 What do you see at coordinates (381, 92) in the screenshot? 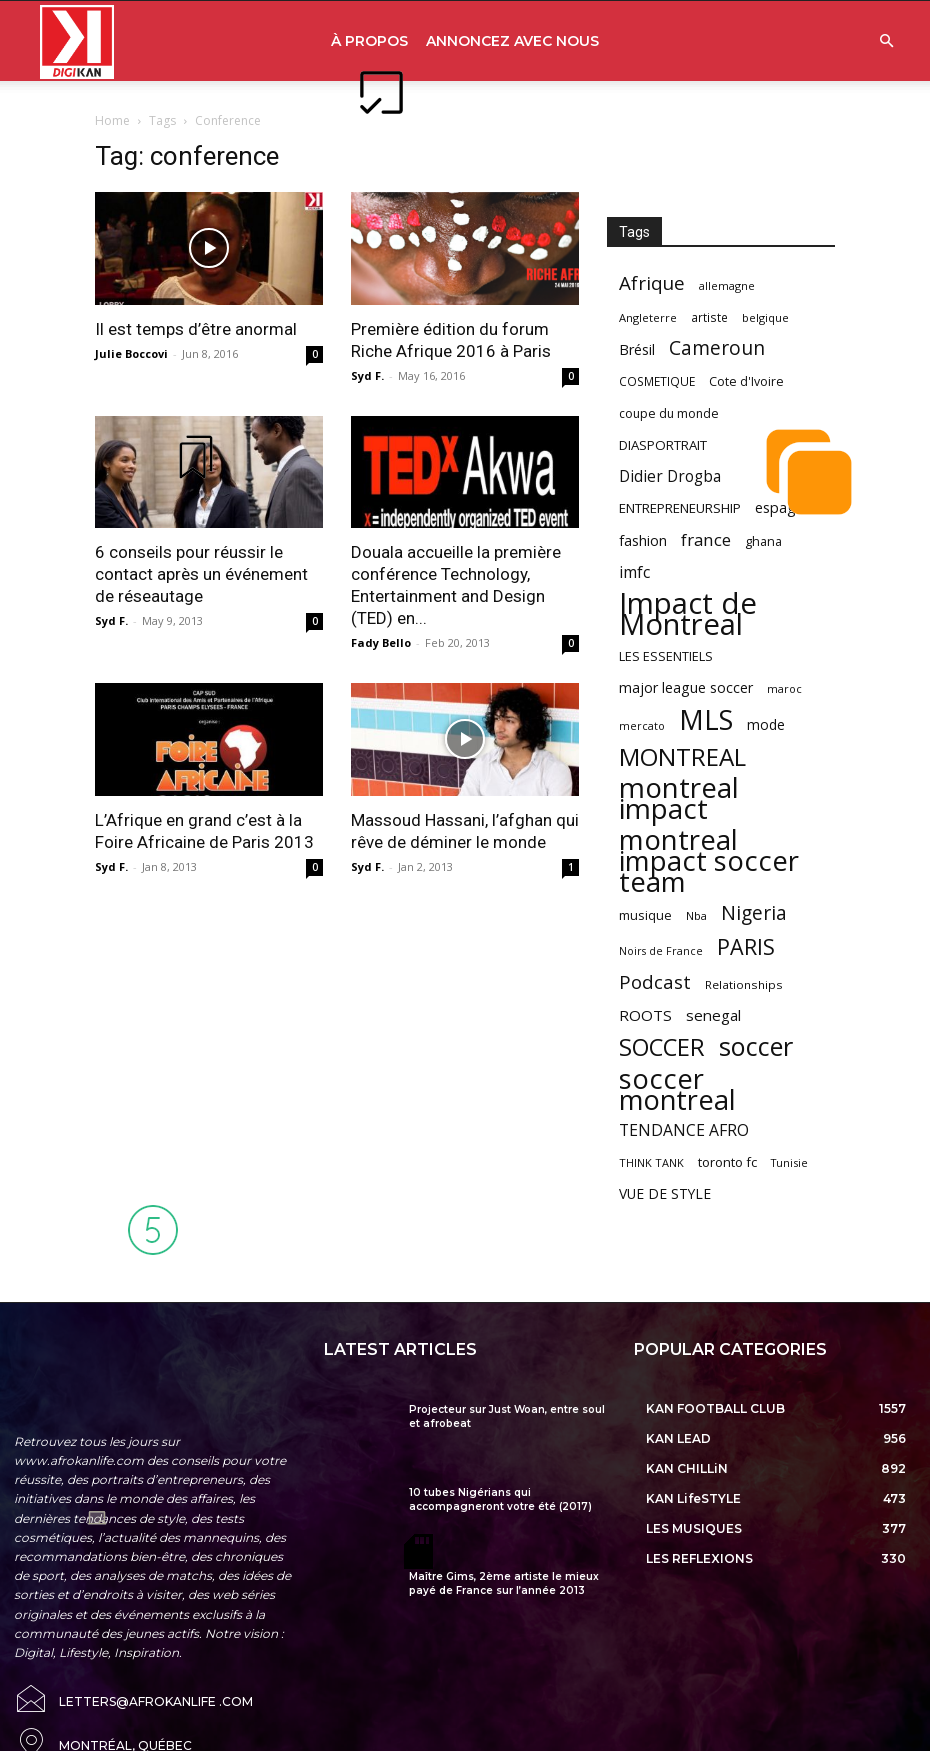
I see `mark task as complete` at bounding box center [381, 92].